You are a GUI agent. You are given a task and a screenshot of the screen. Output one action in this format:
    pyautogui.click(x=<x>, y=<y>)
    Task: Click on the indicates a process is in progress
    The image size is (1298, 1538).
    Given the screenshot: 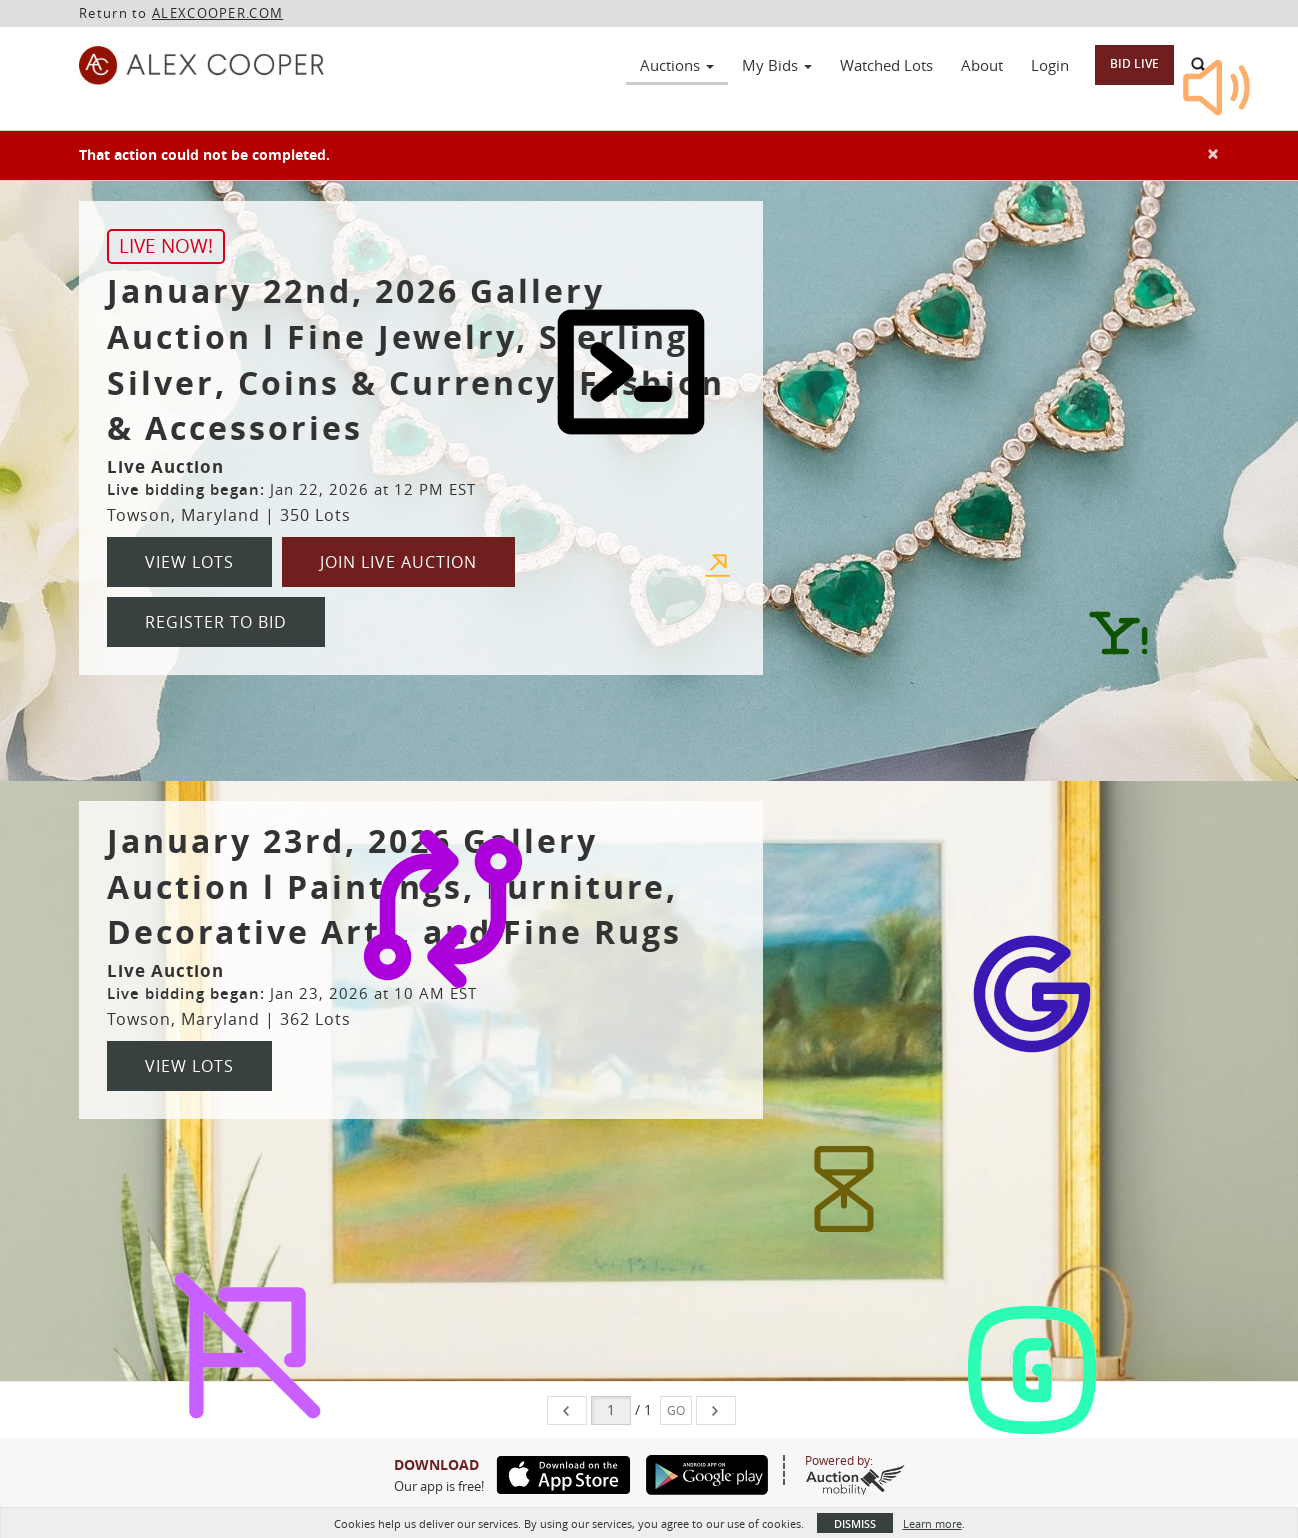 What is the action you would take?
    pyautogui.click(x=844, y=1189)
    